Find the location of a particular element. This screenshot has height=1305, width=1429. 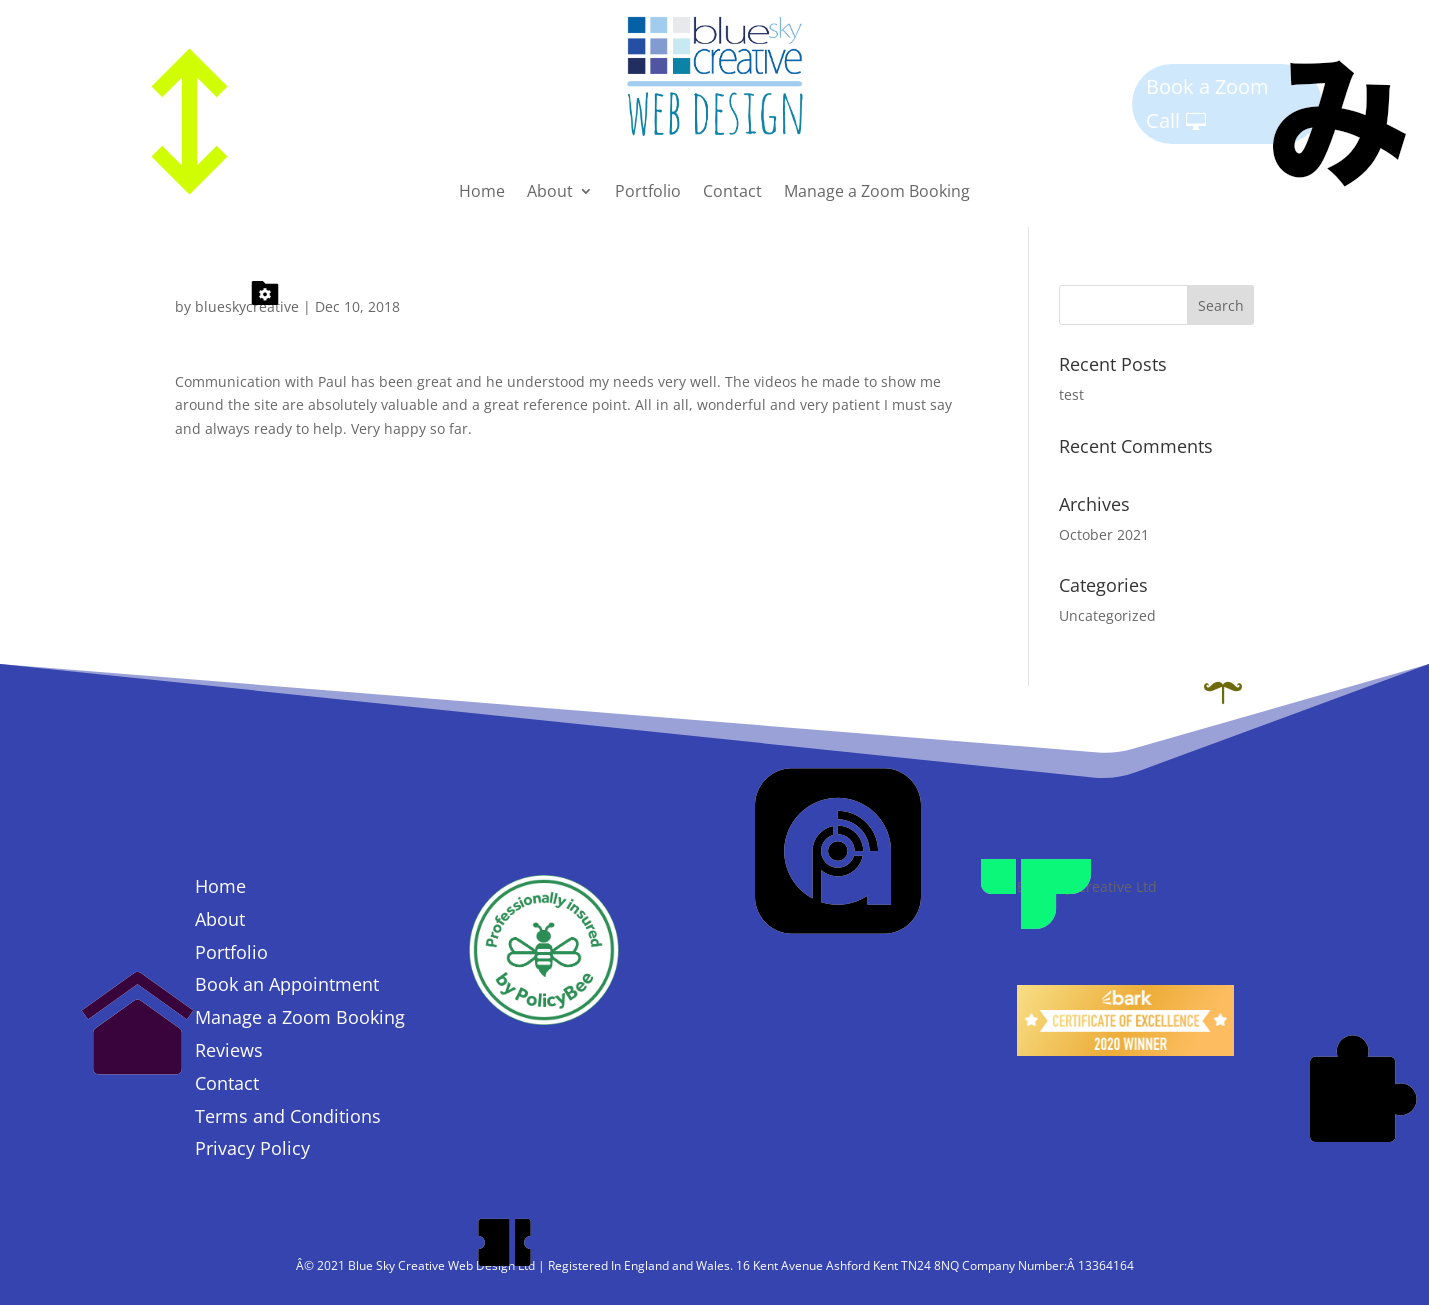

access folder settings or preferences is located at coordinates (265, 293).